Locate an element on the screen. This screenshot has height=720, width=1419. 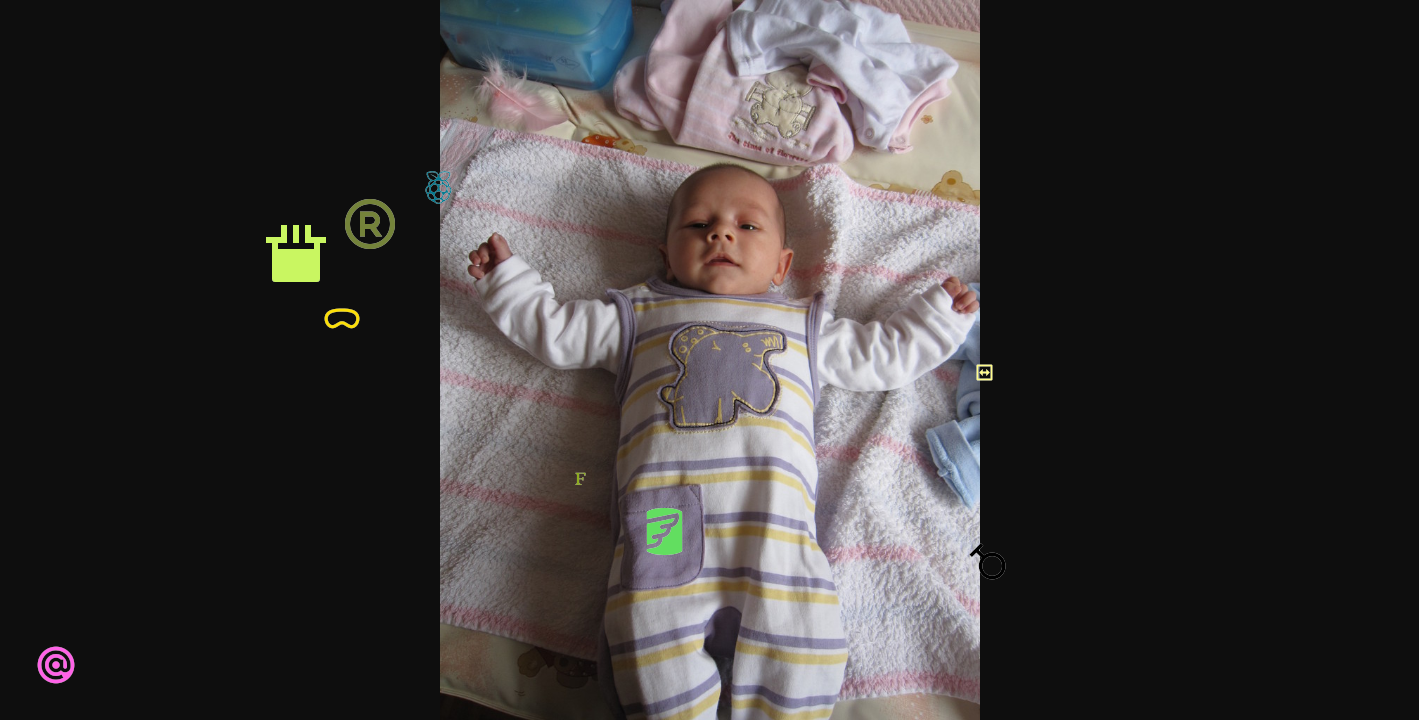
flyway database migration tool logo is located at coordinates (664, 531).